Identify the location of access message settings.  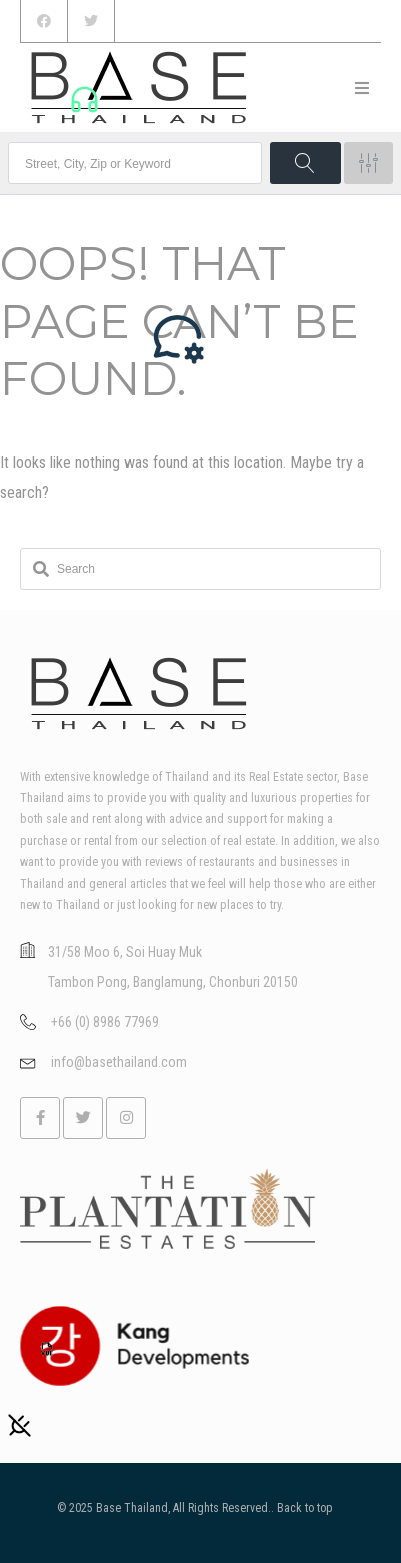
(177, 336).